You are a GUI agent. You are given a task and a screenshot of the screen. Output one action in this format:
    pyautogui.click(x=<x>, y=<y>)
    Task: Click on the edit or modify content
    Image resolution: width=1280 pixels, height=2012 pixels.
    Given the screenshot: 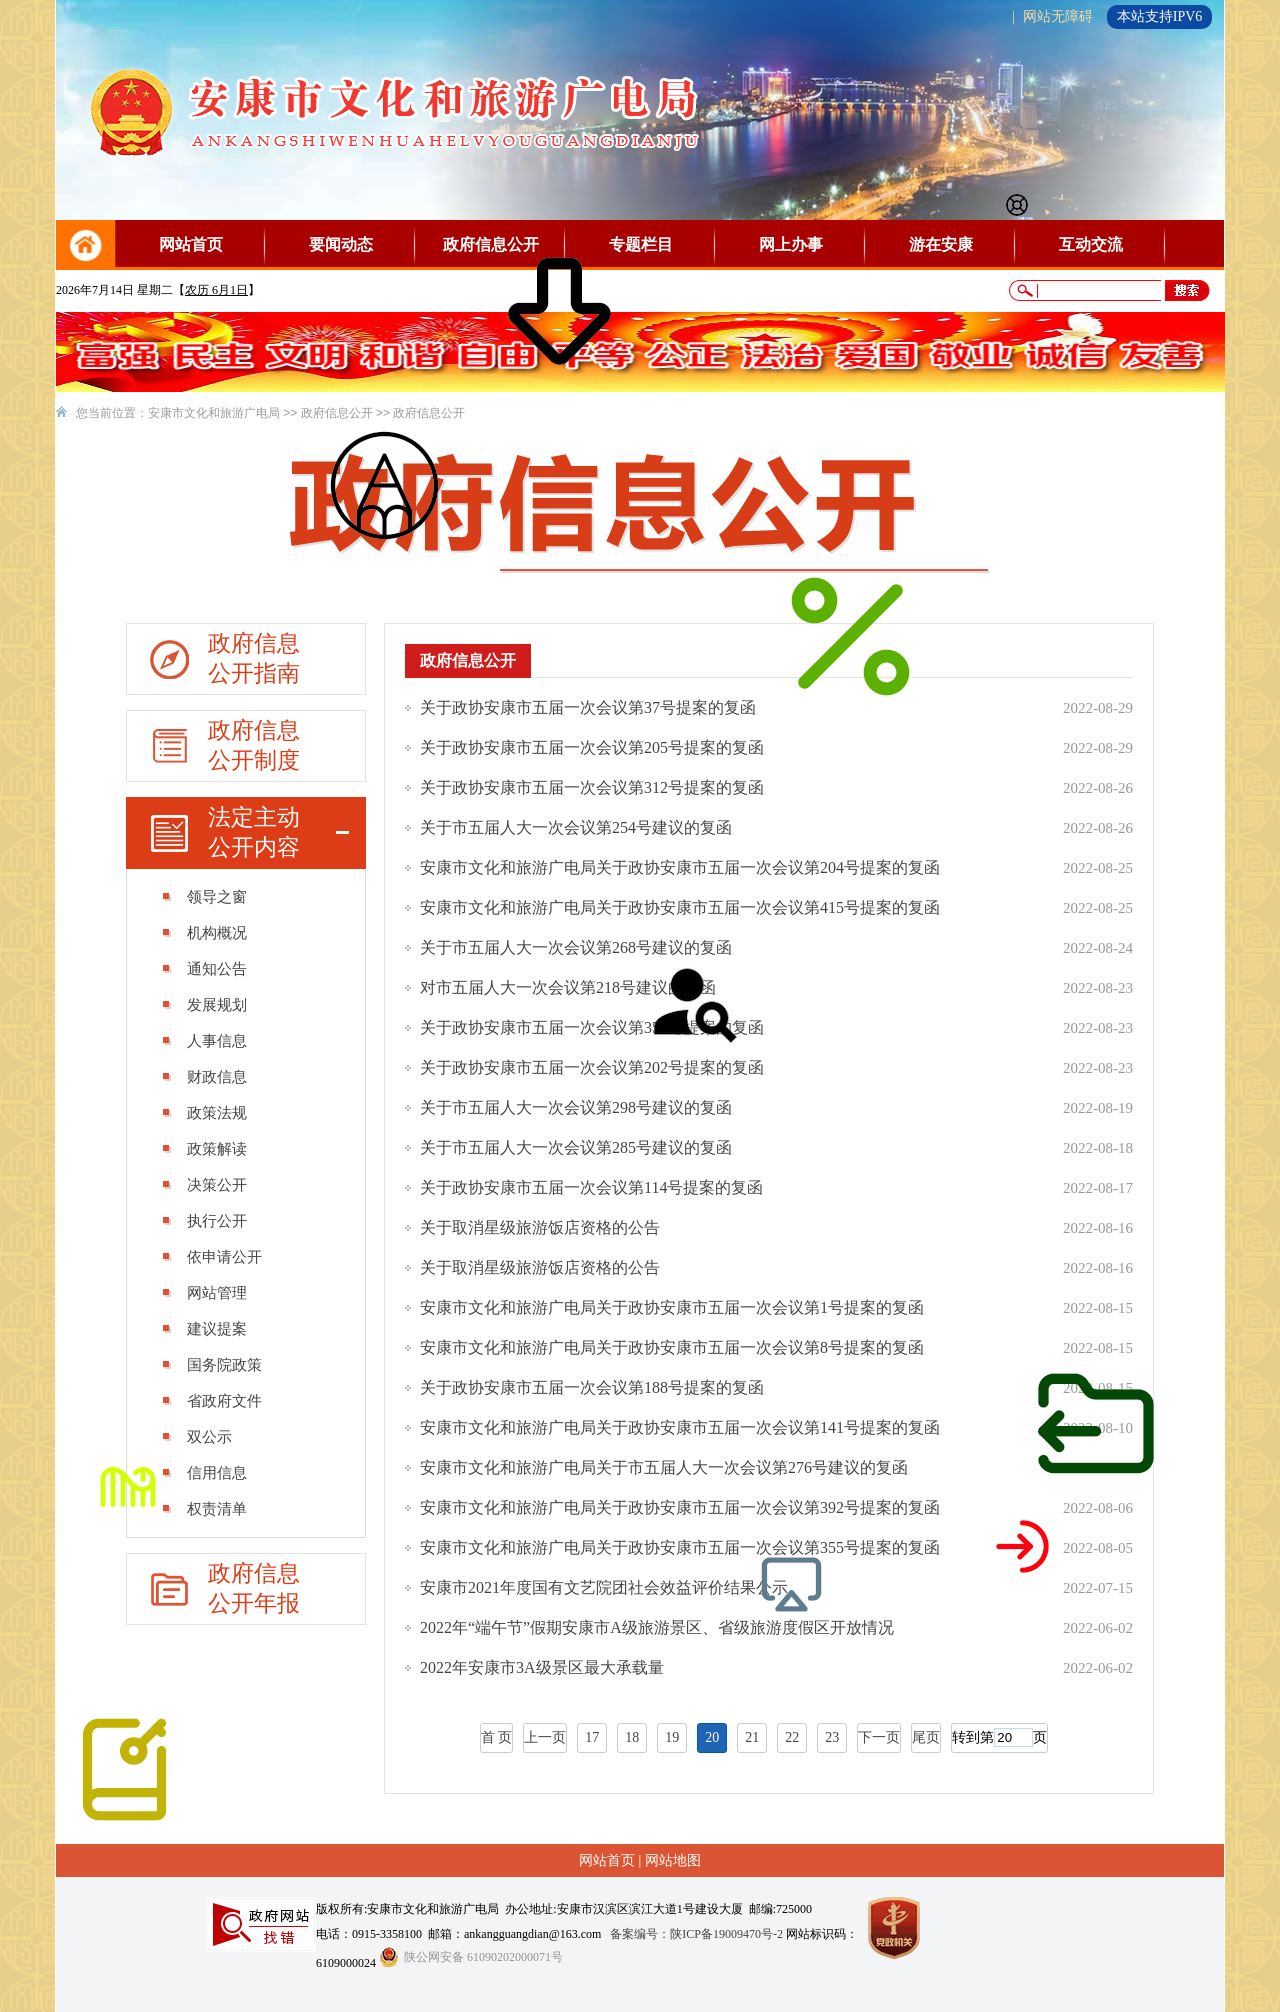 What is the action you would take?
    pyautogui.click(x=384, y=485)
    